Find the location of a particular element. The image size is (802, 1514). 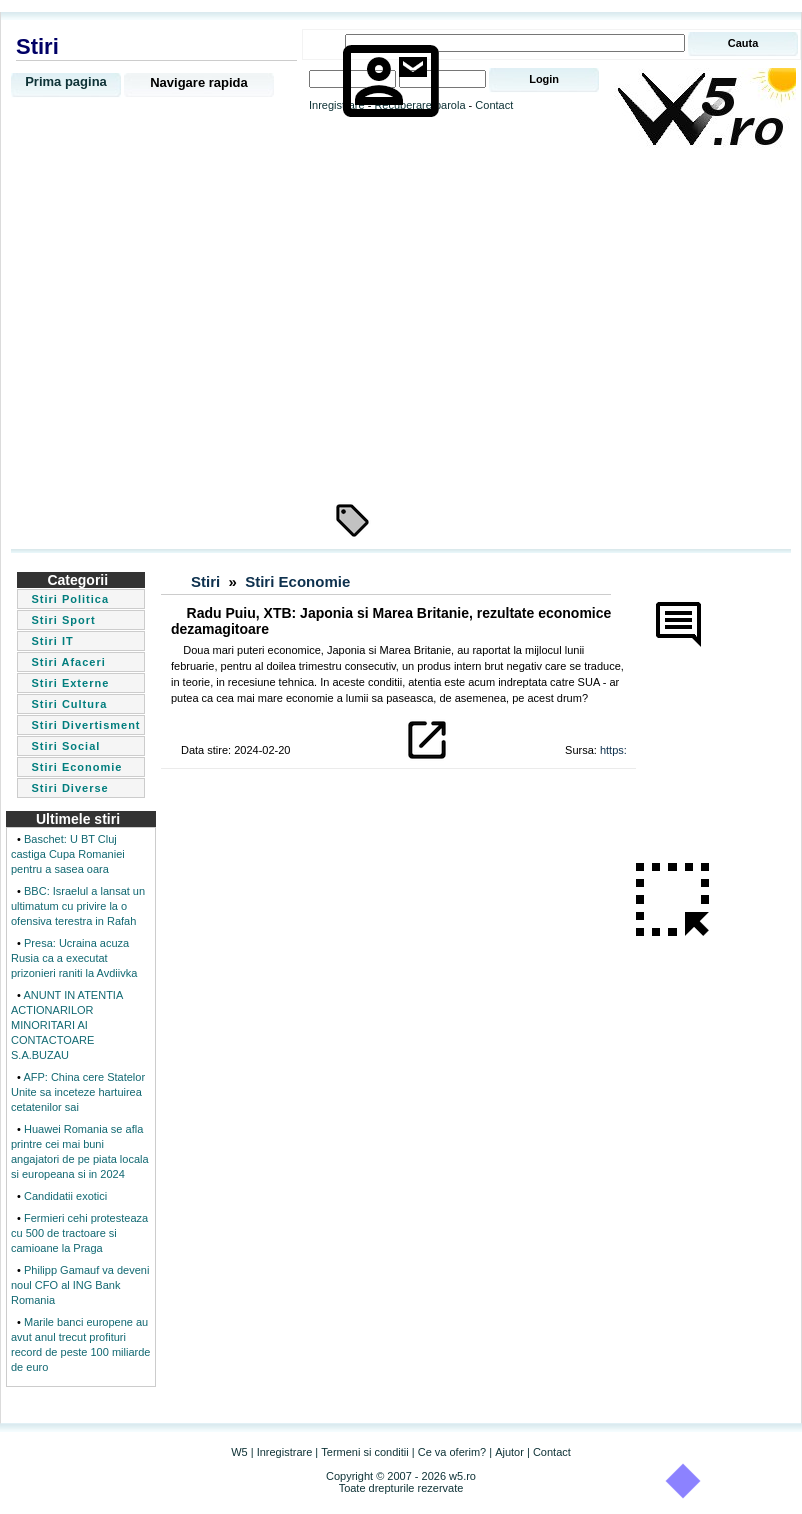

set a log breakpoint in code is located at coordinates (683, 1481).